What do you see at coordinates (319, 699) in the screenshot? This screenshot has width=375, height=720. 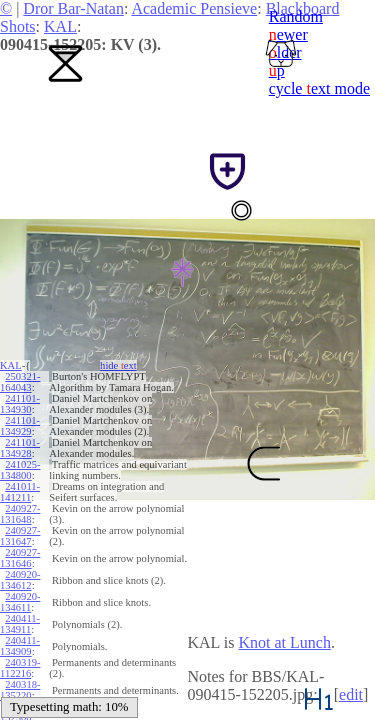 I see `format text as heading level 1` at bounding box center [319, 699].